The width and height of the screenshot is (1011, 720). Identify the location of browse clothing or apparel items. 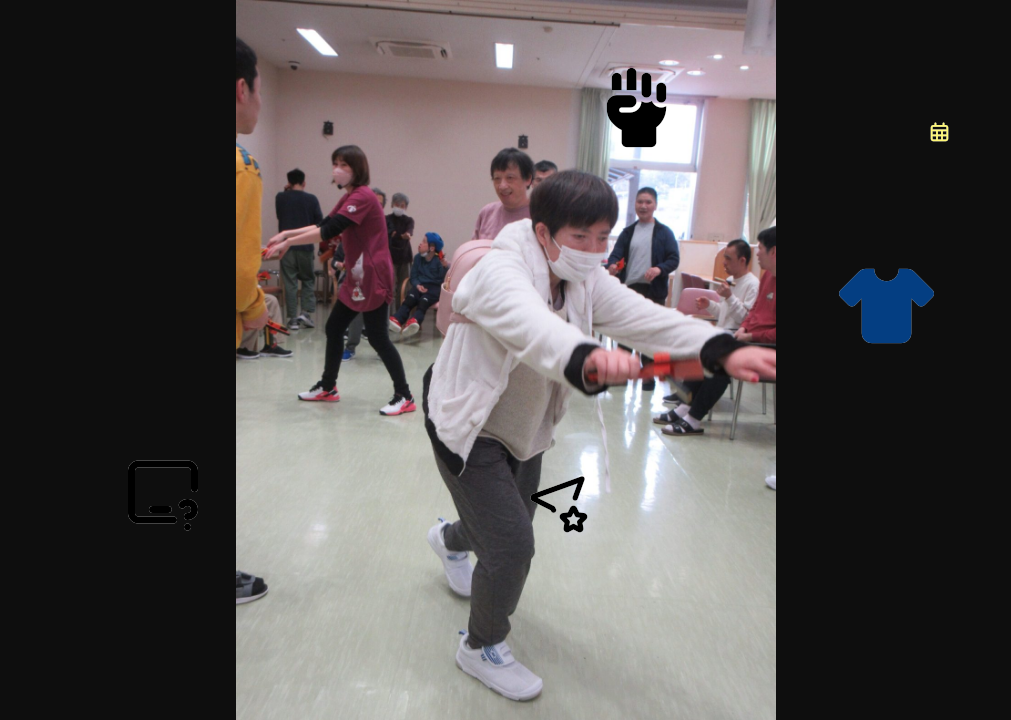
(886, 303).